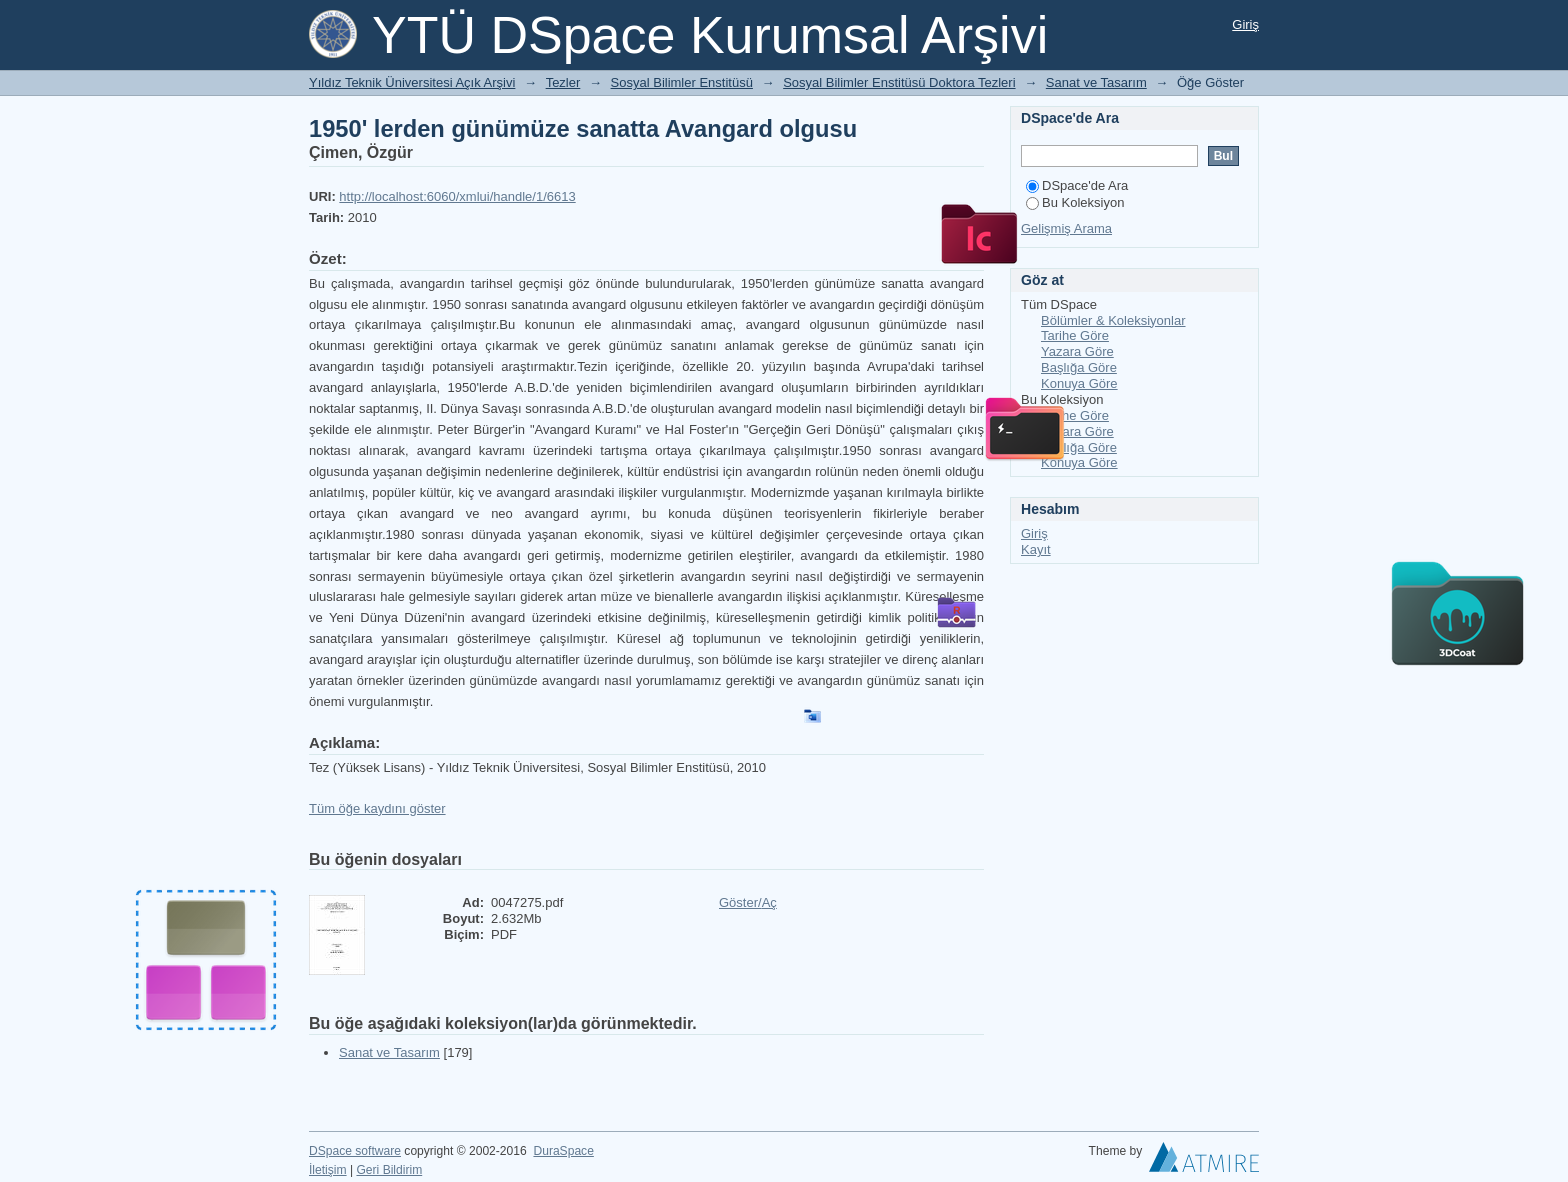 The width and height of the screenshot is (1568, 1182). I want to click on select all items in the current view, so click(206, 960).